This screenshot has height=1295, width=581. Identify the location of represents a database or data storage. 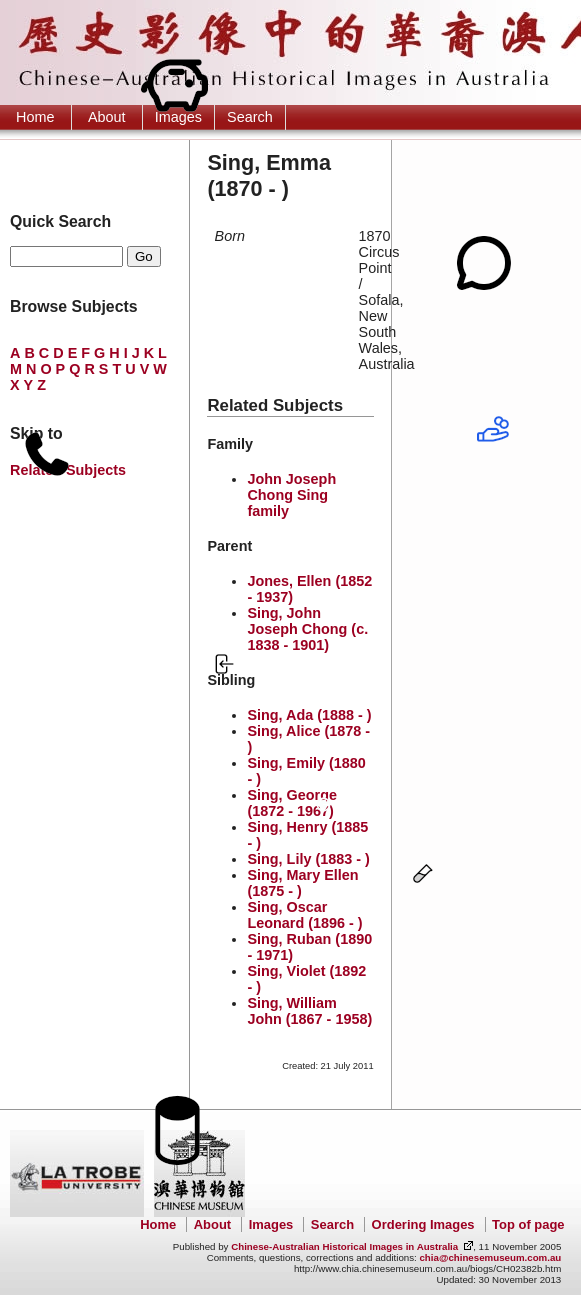
(177, 1130).